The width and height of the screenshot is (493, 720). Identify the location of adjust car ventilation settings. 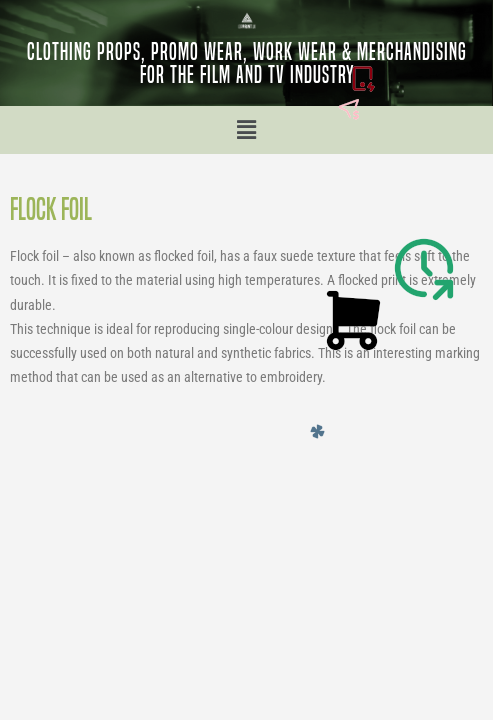
(317, 431).